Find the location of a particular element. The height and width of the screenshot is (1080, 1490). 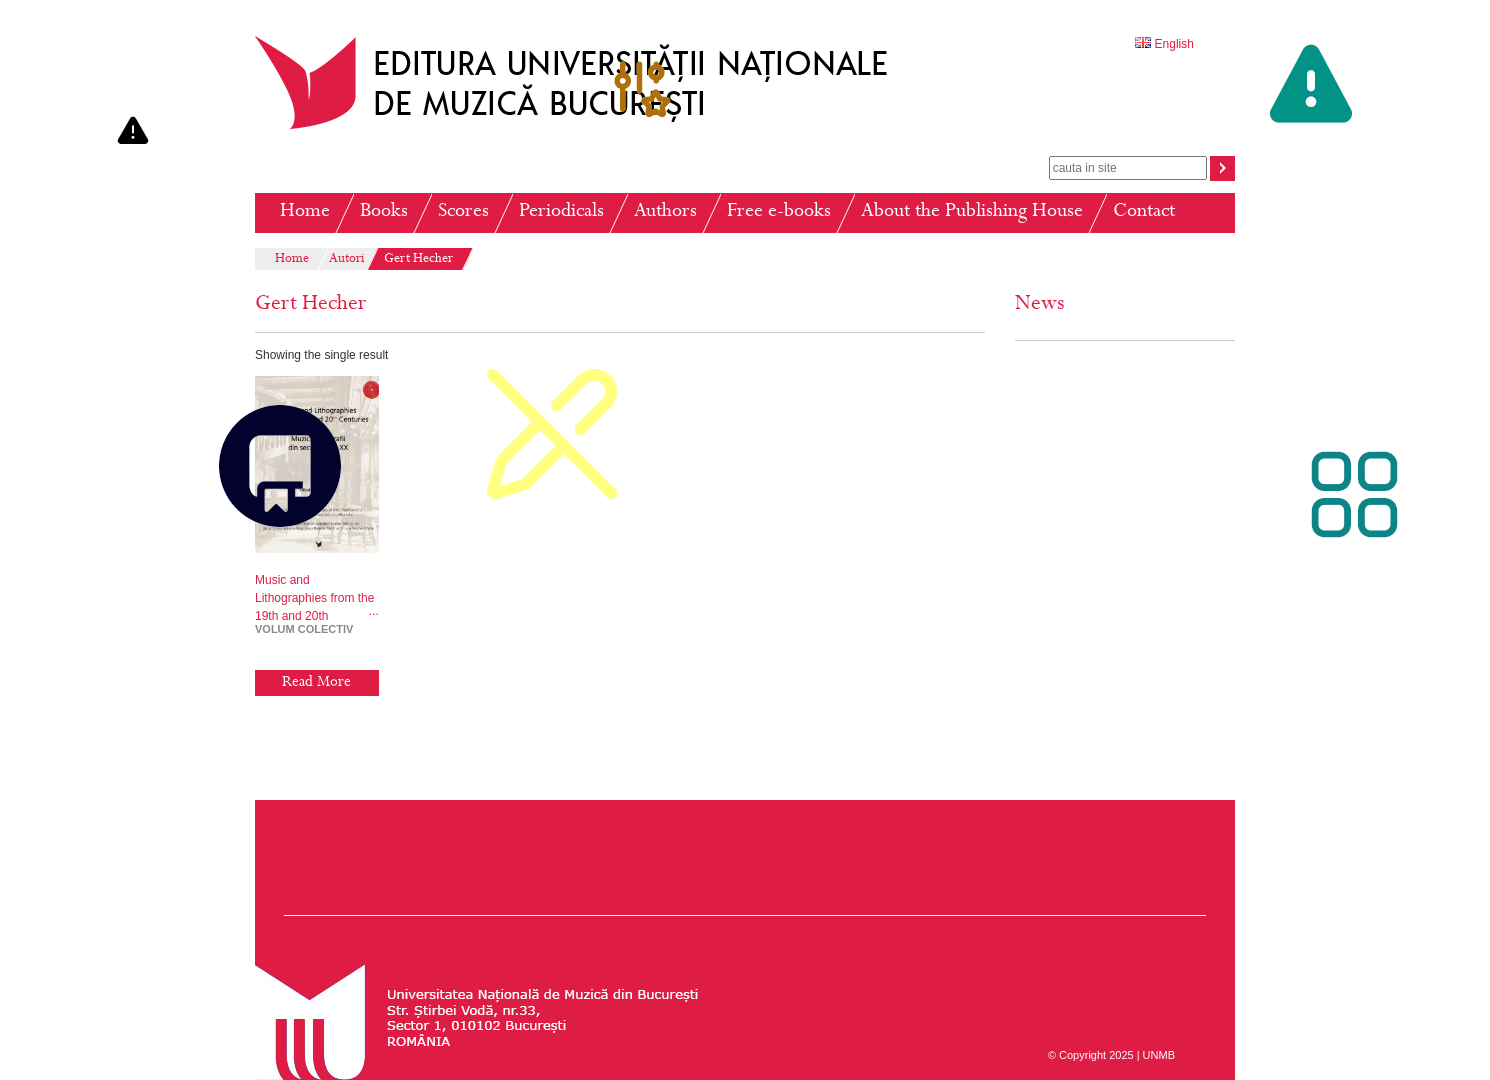

repository activity in your feed is located at coordinates (280, 466).